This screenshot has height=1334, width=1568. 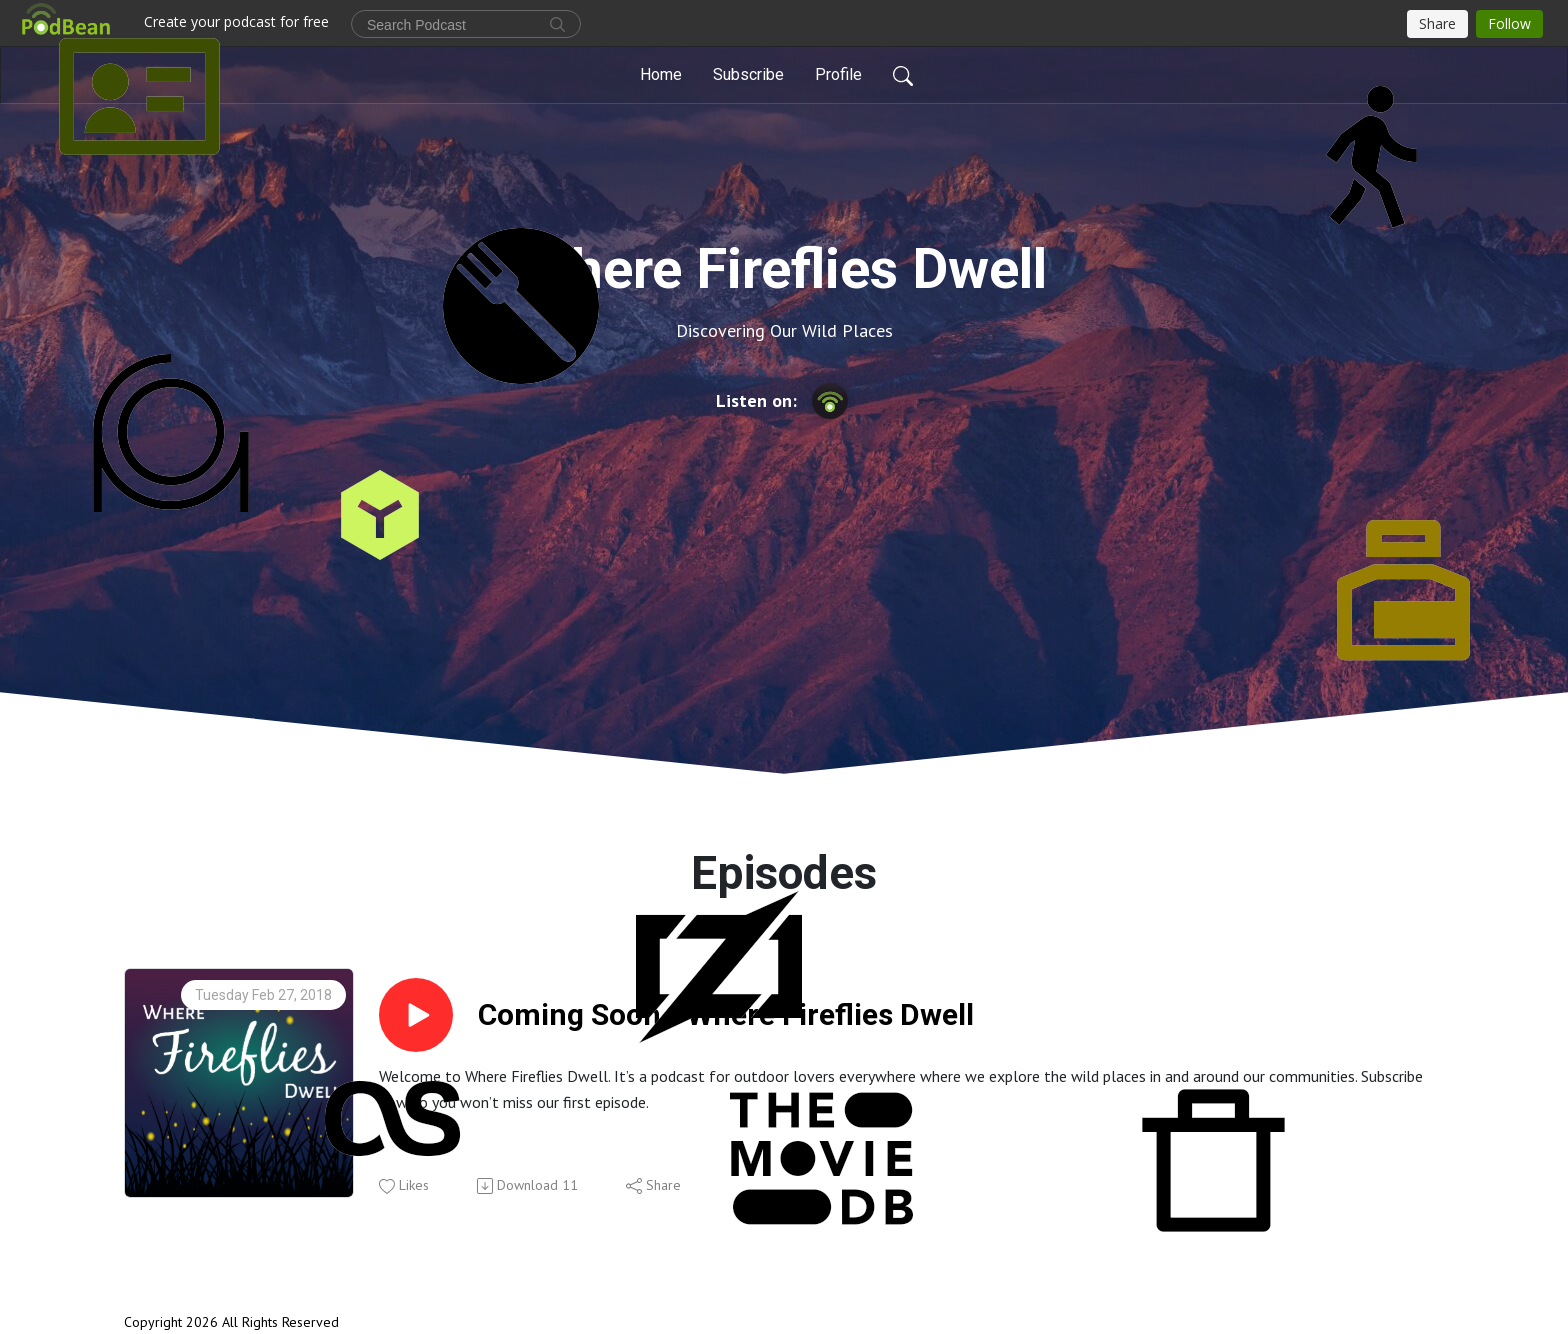 What do you see at coordinates (1403, 586) in the screenshot?
I see `access drawing or inking tools` at bounding box center [1403, 586].